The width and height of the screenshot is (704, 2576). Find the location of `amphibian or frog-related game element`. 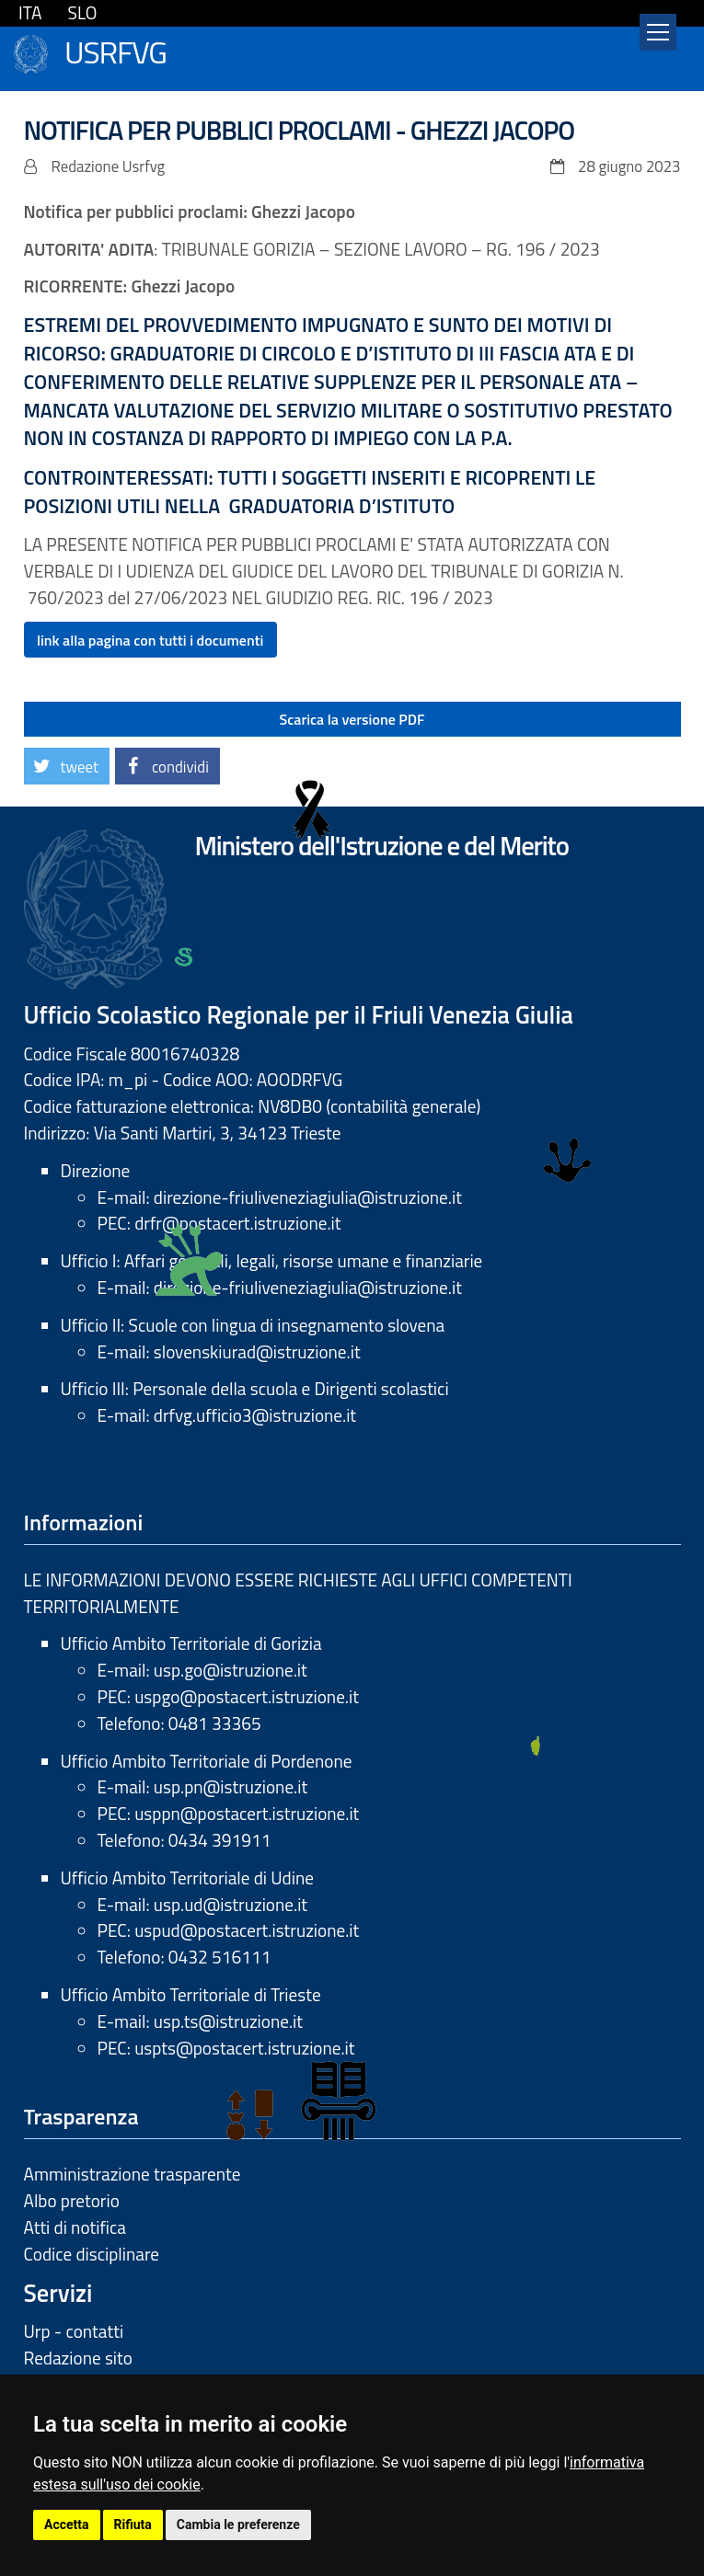

amphibian or frog-related game element is located at coordinates (567, 1160).